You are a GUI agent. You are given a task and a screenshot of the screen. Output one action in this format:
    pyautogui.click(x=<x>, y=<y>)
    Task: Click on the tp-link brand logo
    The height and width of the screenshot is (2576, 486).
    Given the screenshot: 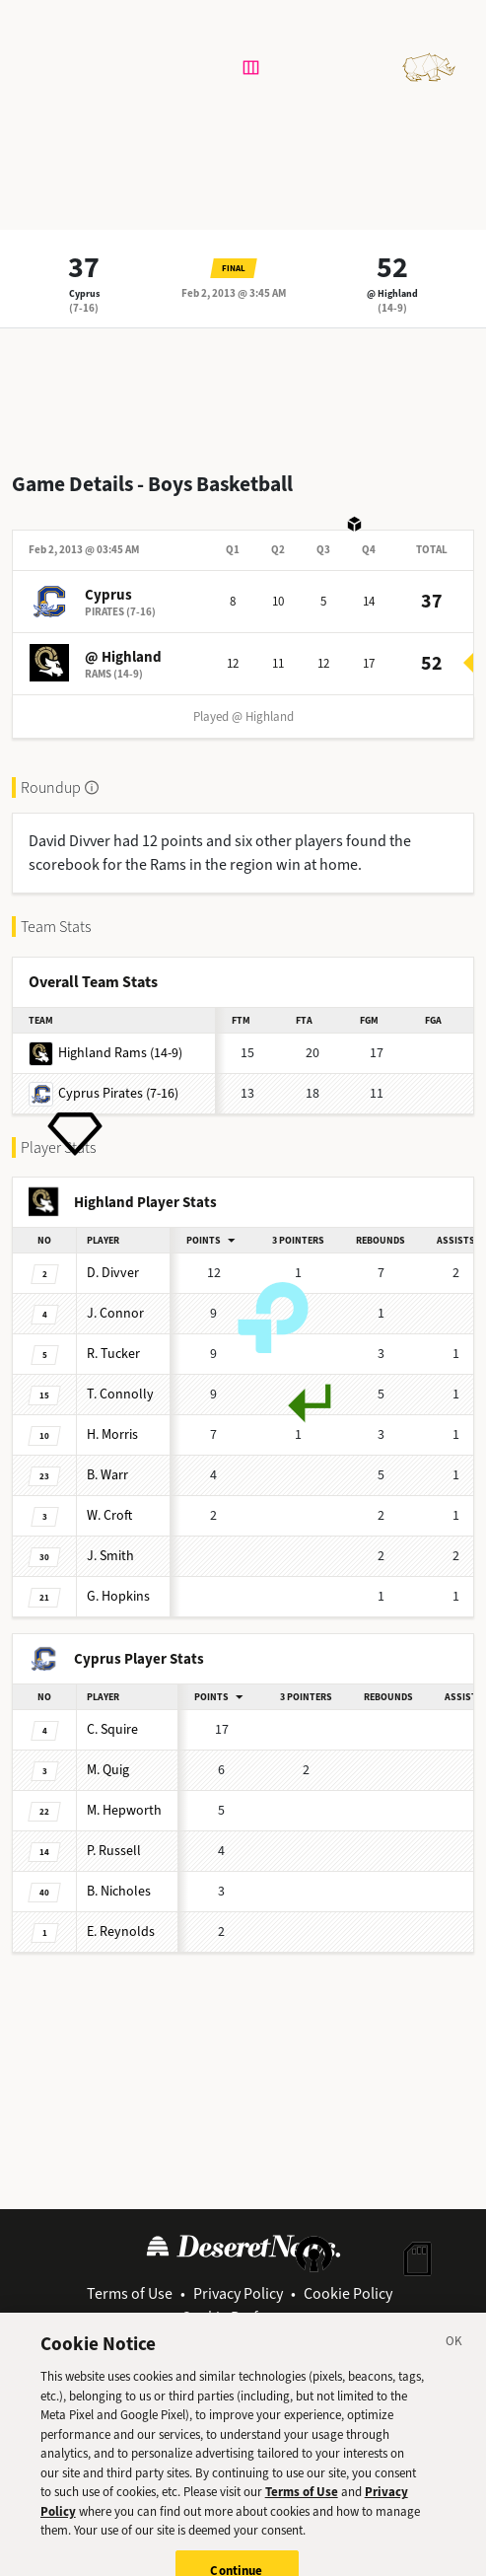 What is the action you would take?
    pyautogui.click(x=273, y=1318)
    